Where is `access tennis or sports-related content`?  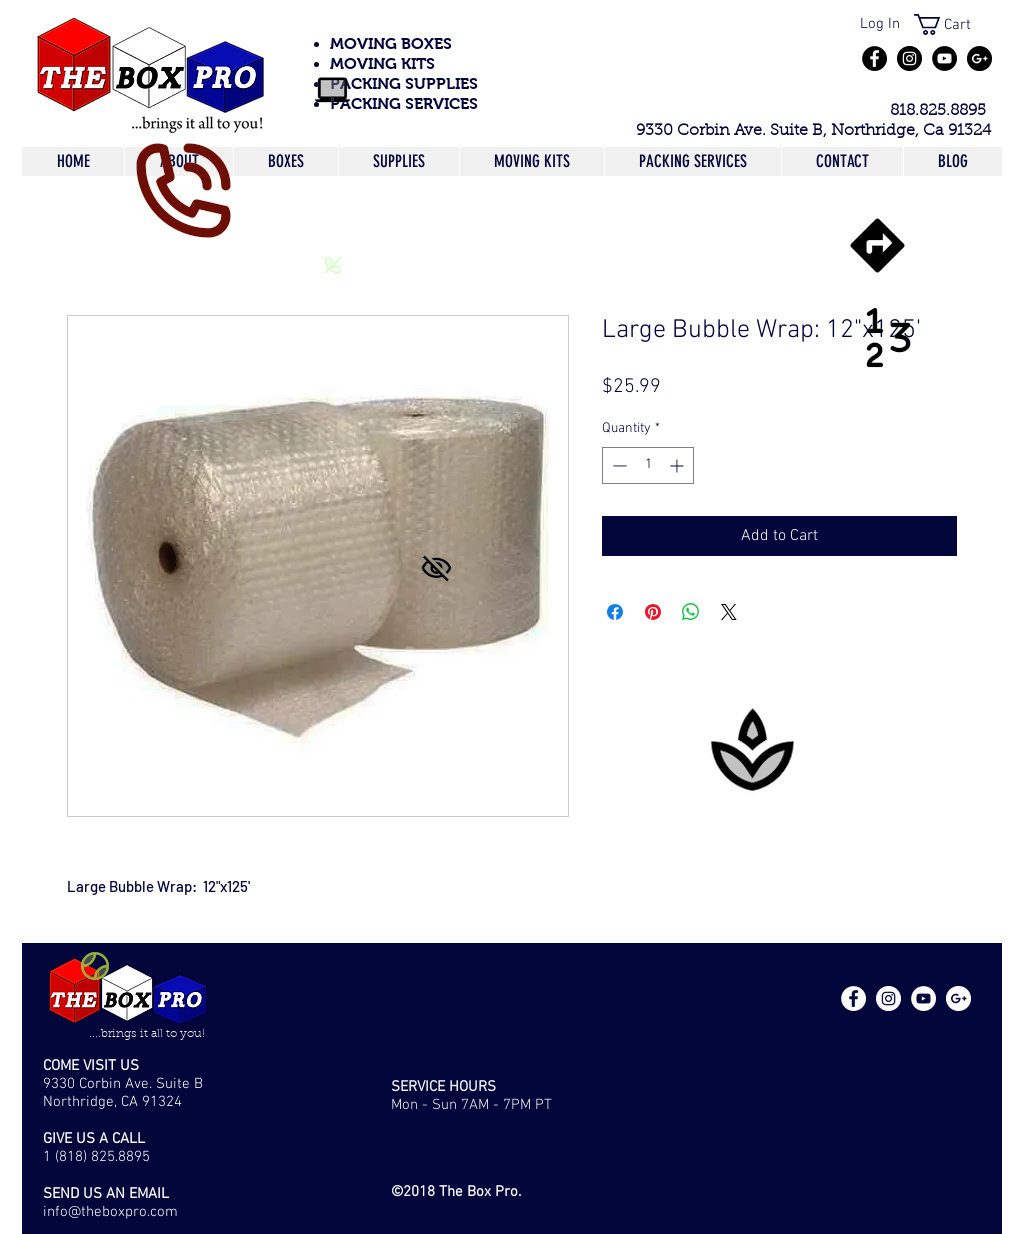
access tennis or sports-related content is located at coordinates (95, 966).